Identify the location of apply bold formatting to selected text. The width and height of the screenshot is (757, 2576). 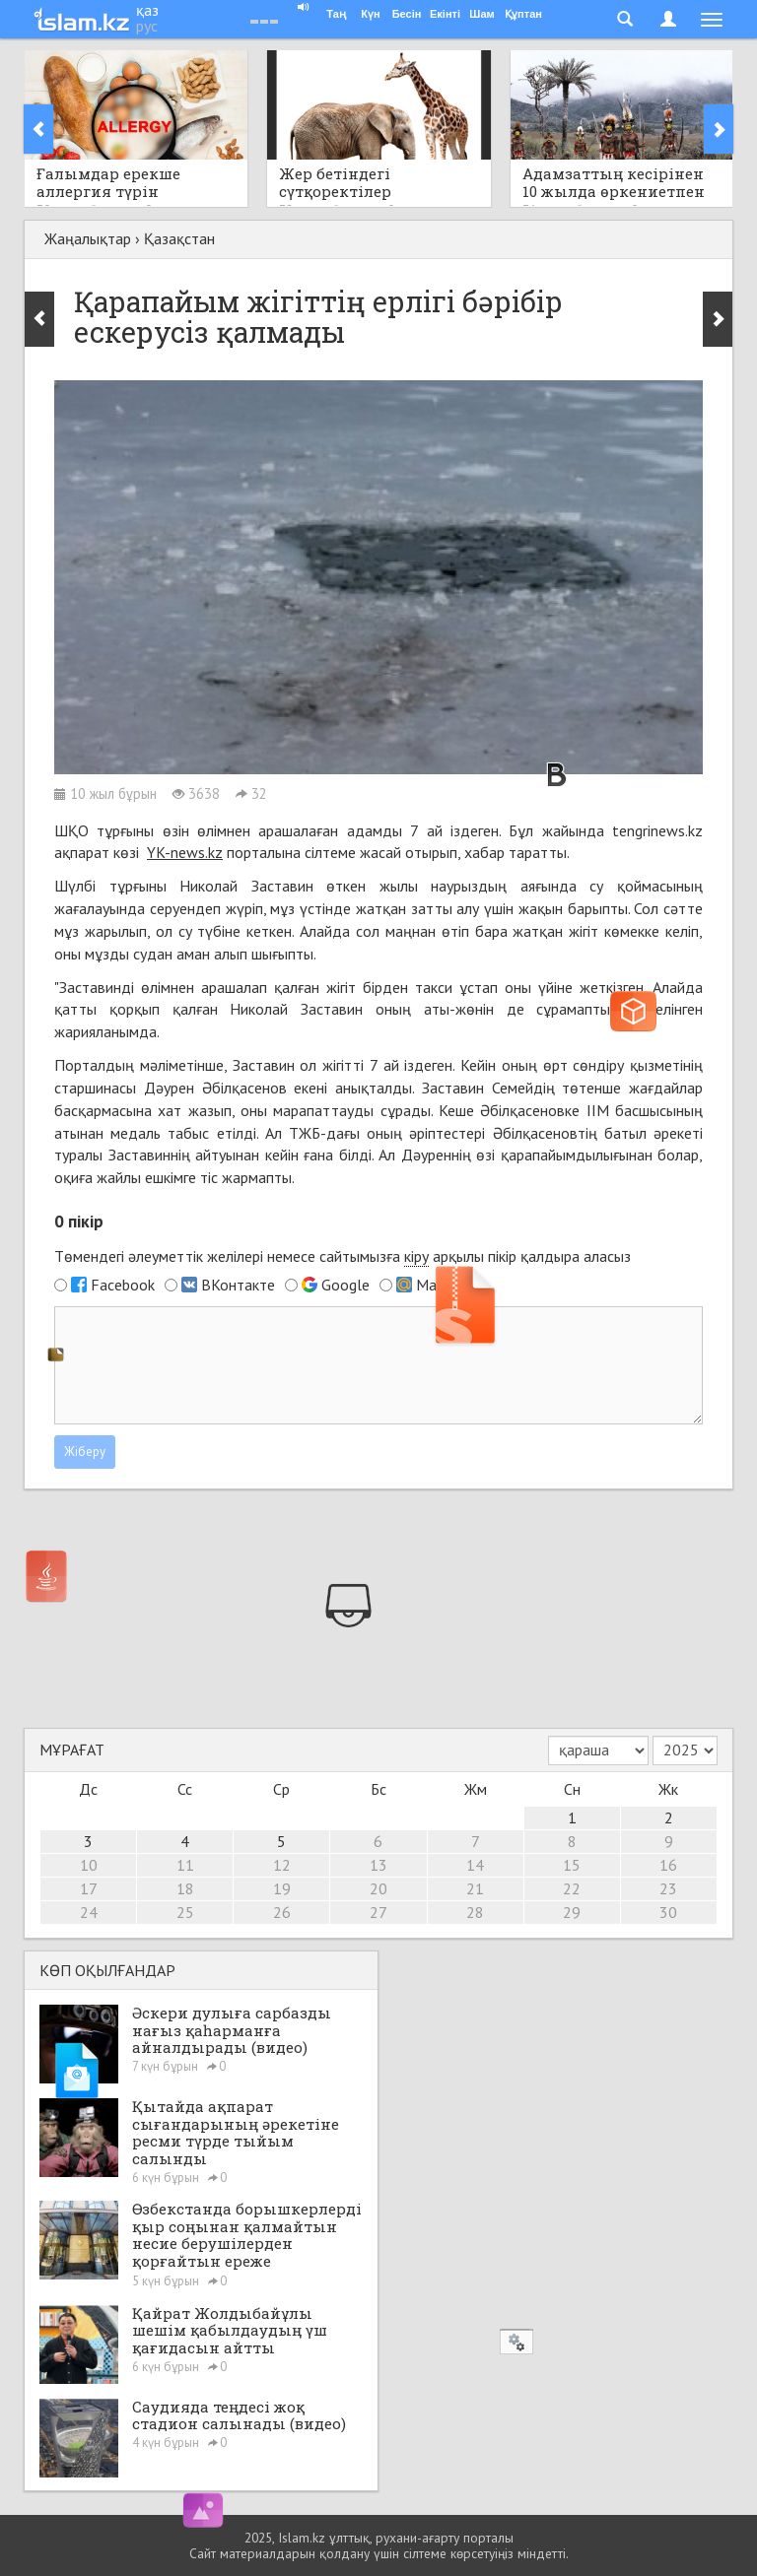
(556, 774).